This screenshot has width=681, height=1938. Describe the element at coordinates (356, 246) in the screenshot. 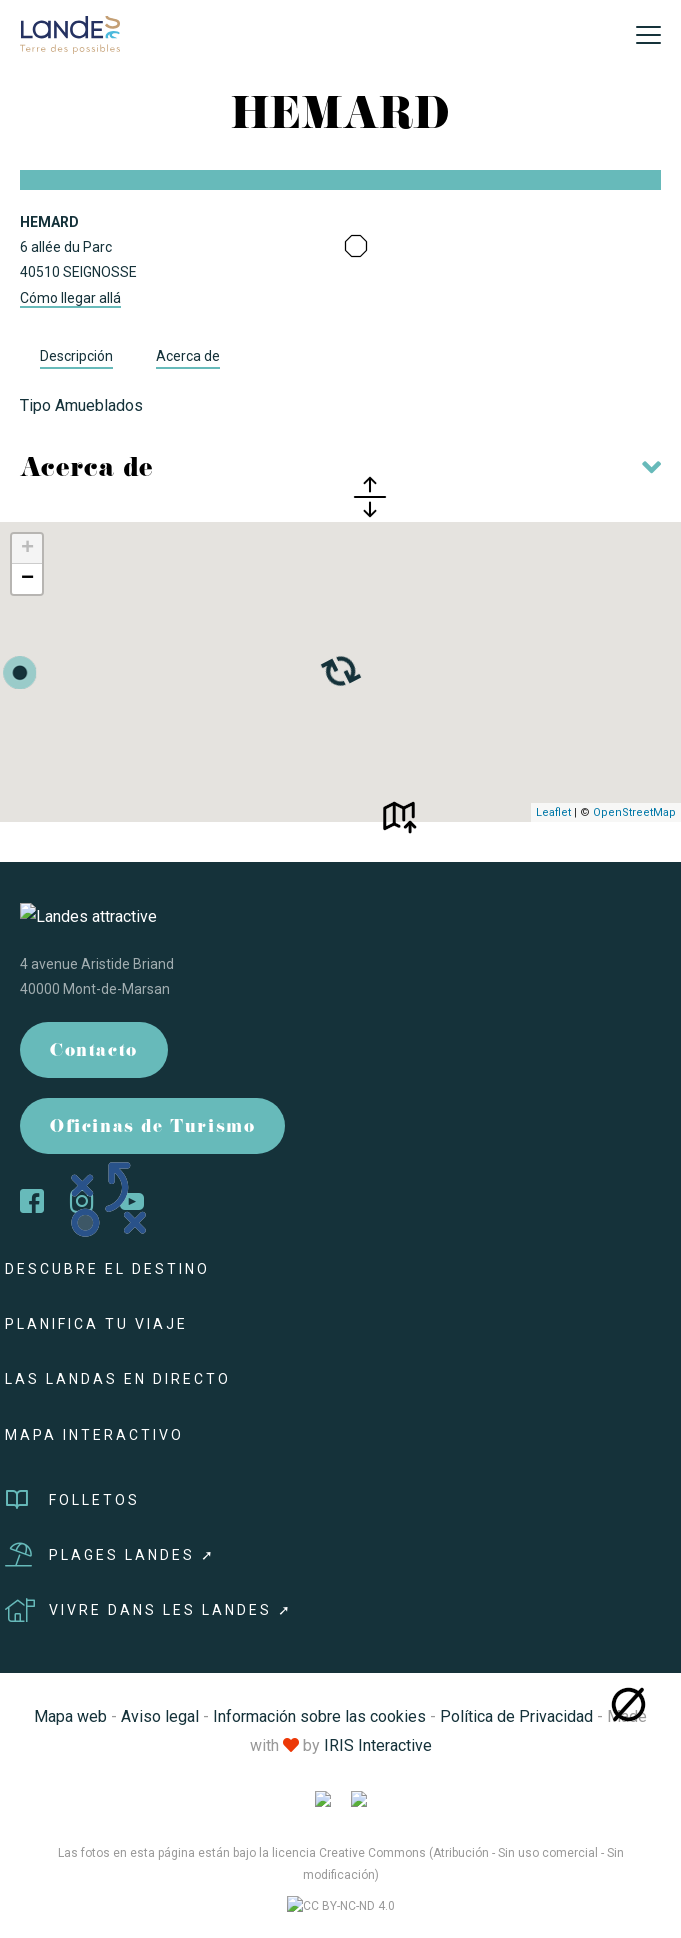

I see `indicates a stop or warning state` at that location.